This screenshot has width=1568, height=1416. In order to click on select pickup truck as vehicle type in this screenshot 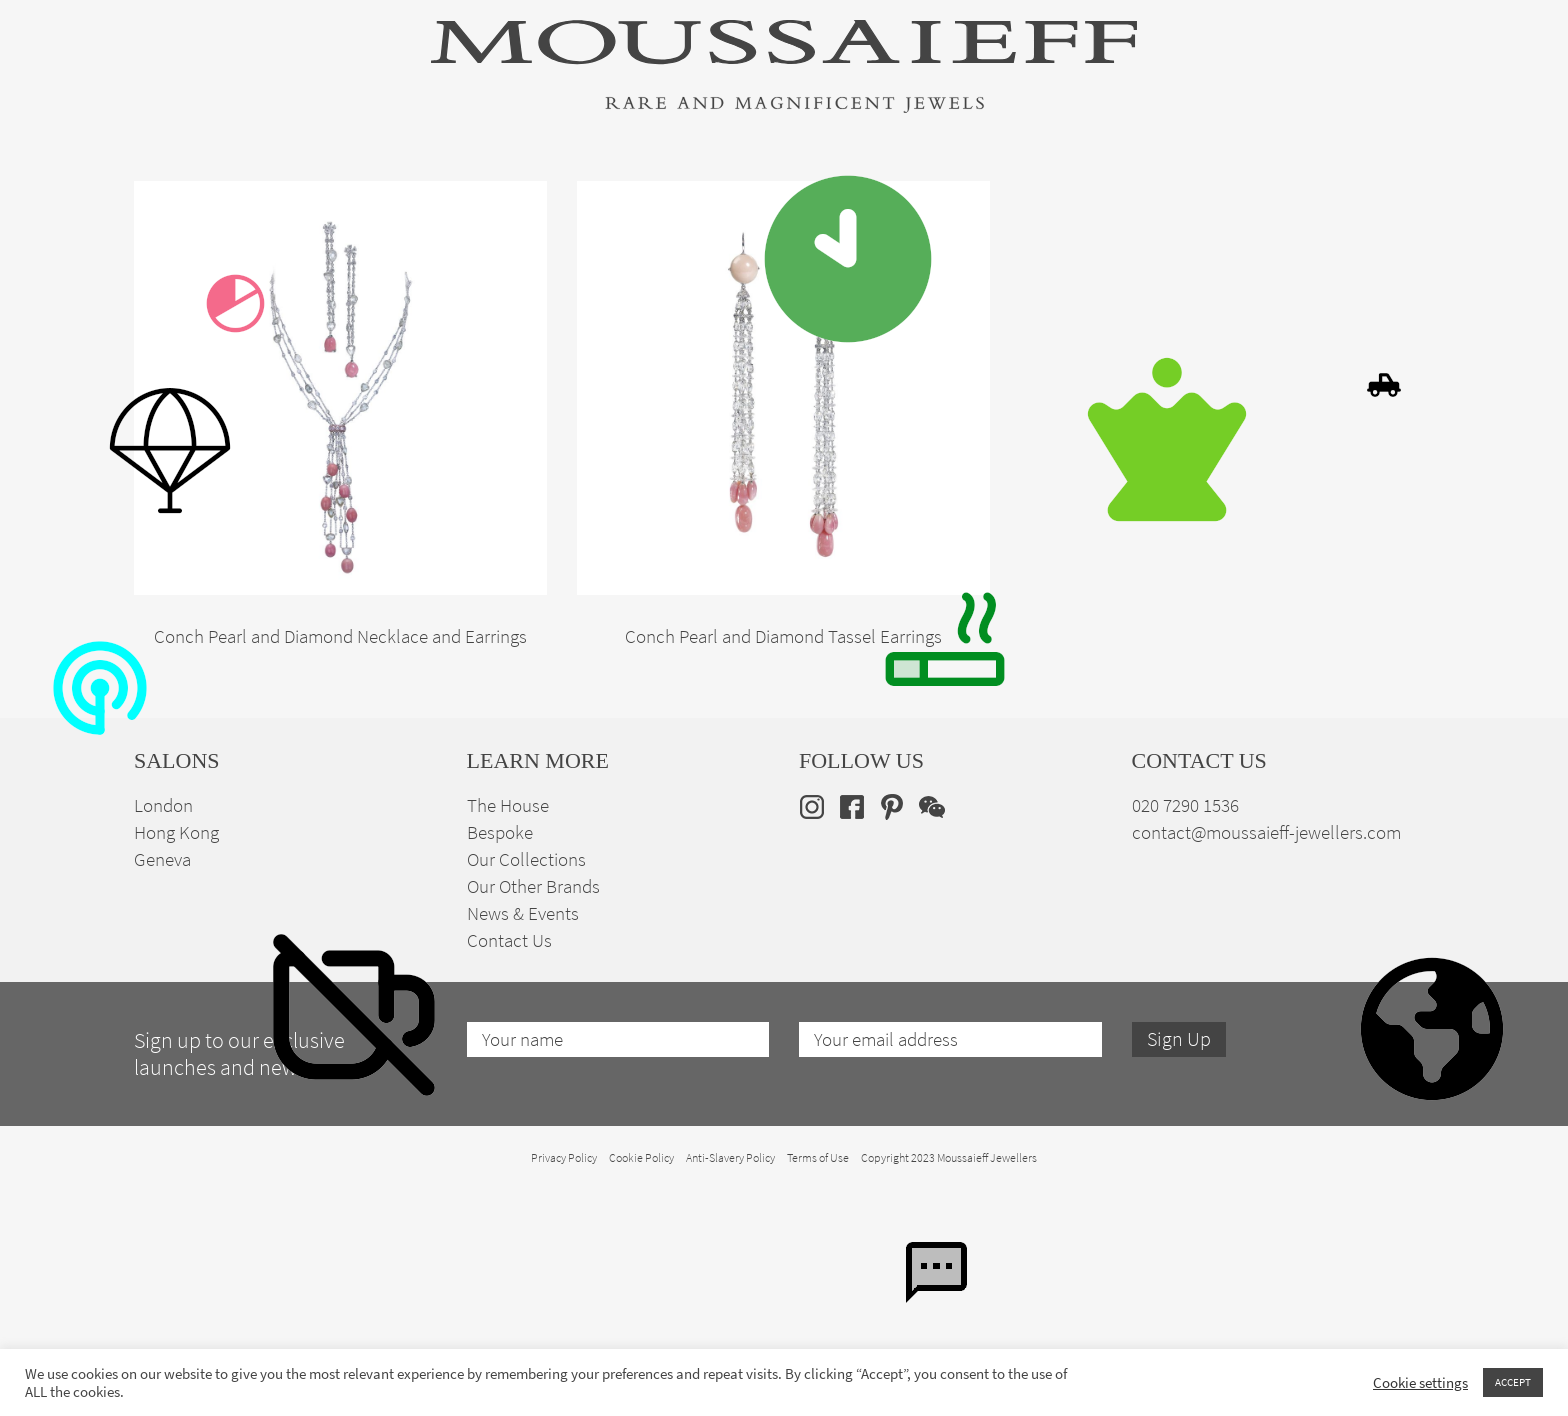, I will do `click(1384, 385)`.